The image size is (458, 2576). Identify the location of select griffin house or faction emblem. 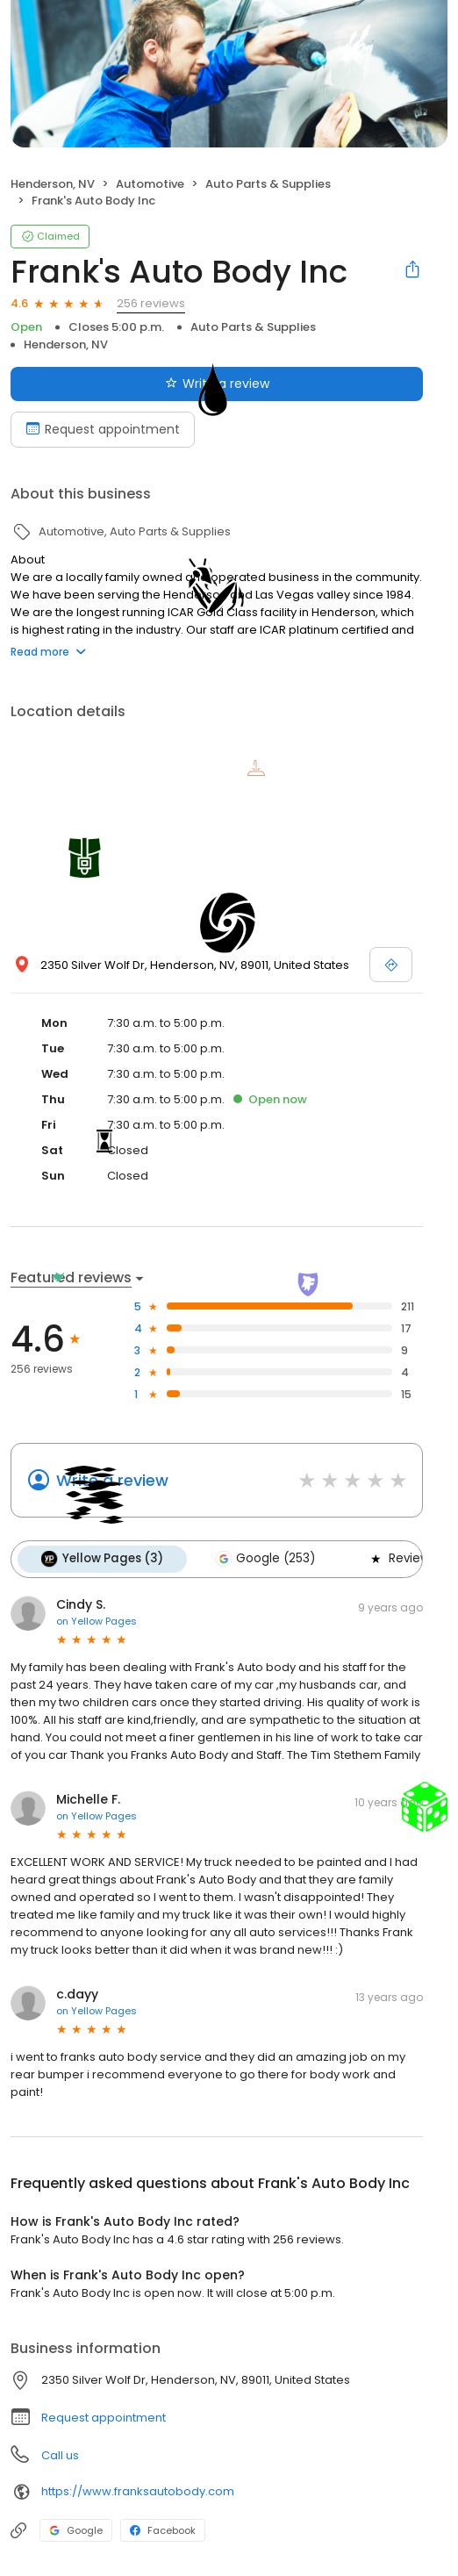
(308, 1284).